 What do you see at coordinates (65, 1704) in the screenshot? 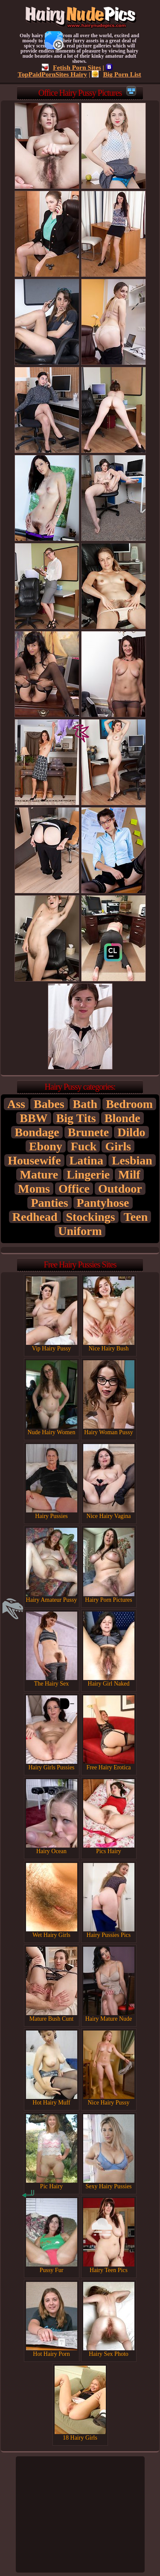
I see `represents an AND logic gate in a circuit diagram` at bounding box center [65, 1704].